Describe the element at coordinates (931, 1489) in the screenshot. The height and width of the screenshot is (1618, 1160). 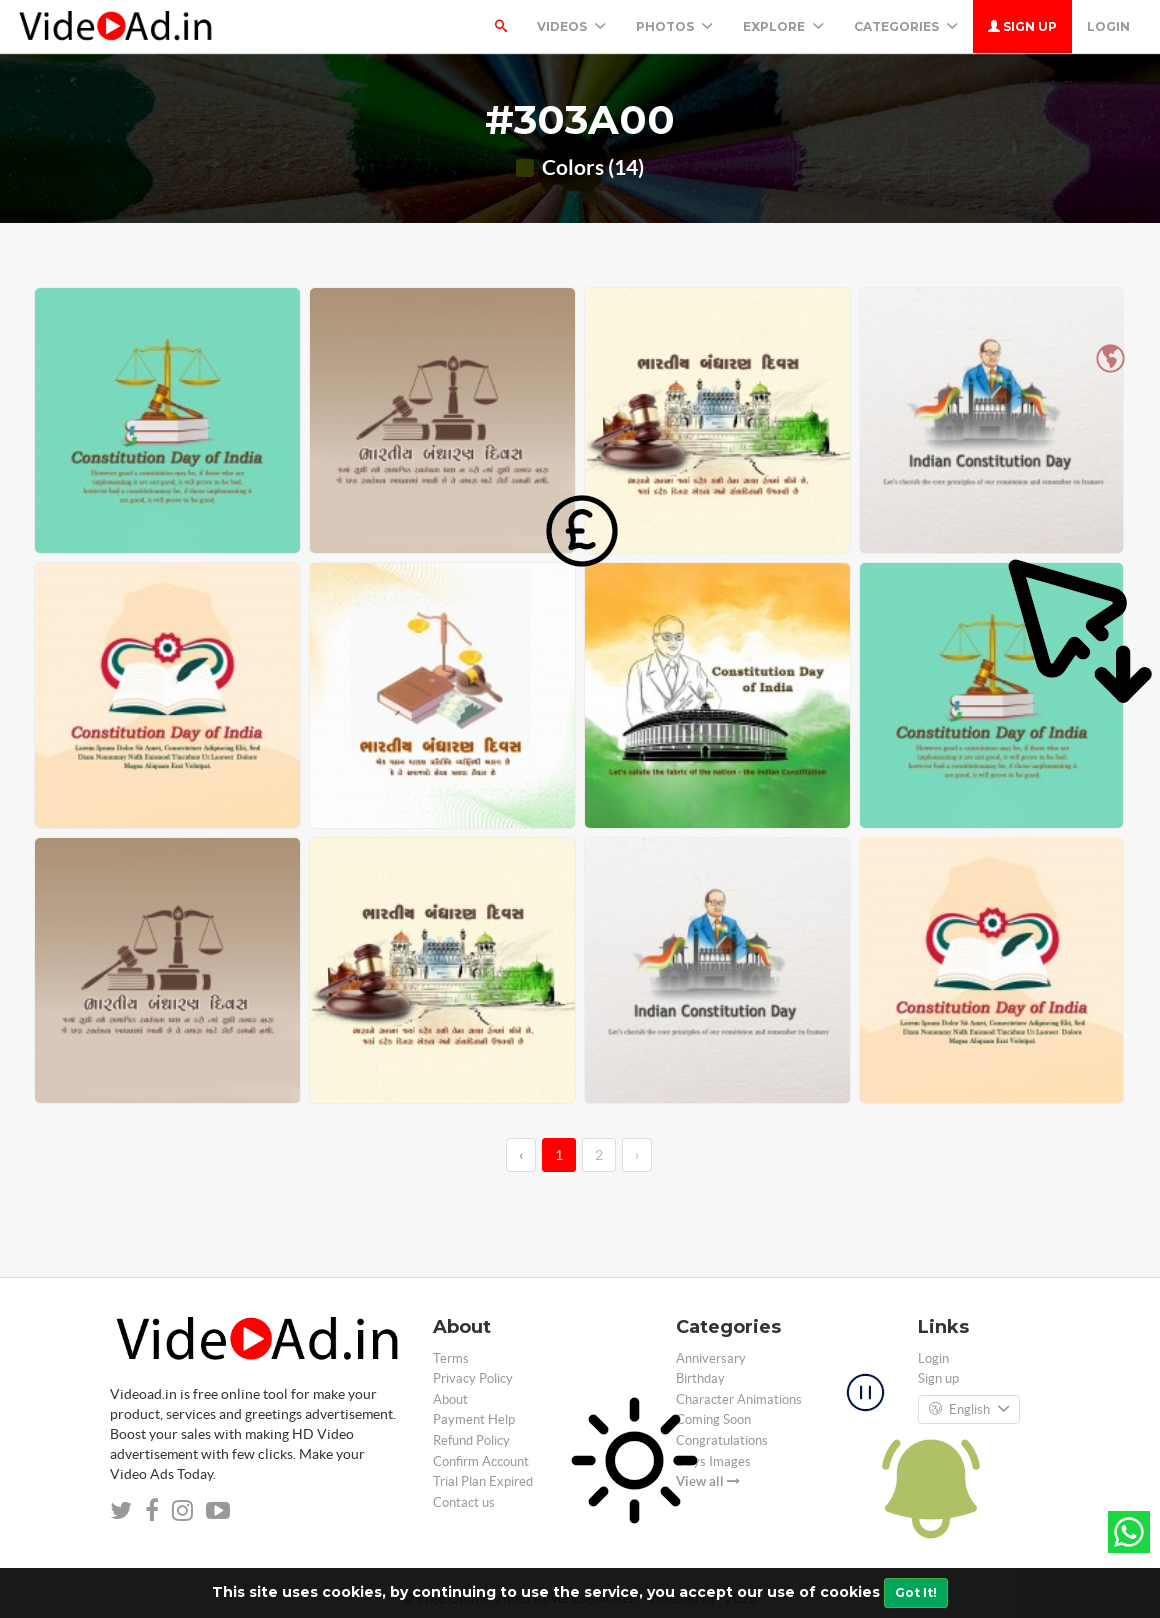
I see `new notification alert` at that location.